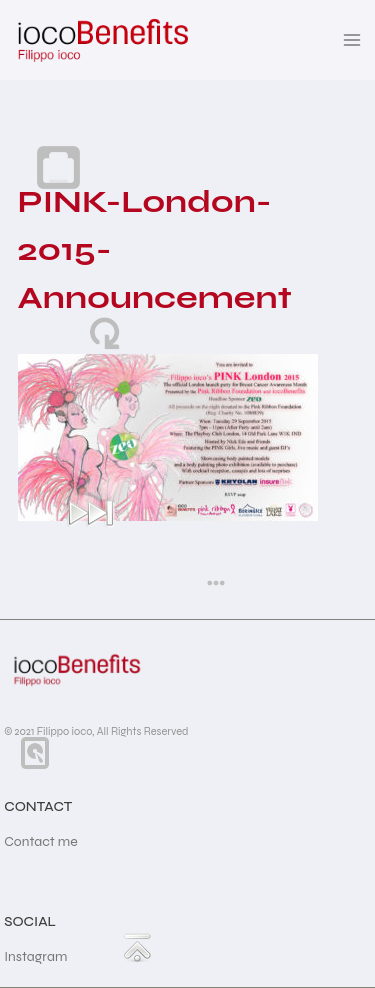  Describe the element at coordinates (137, 948) in the screenshot. I see `scroll to top of page` at that location.